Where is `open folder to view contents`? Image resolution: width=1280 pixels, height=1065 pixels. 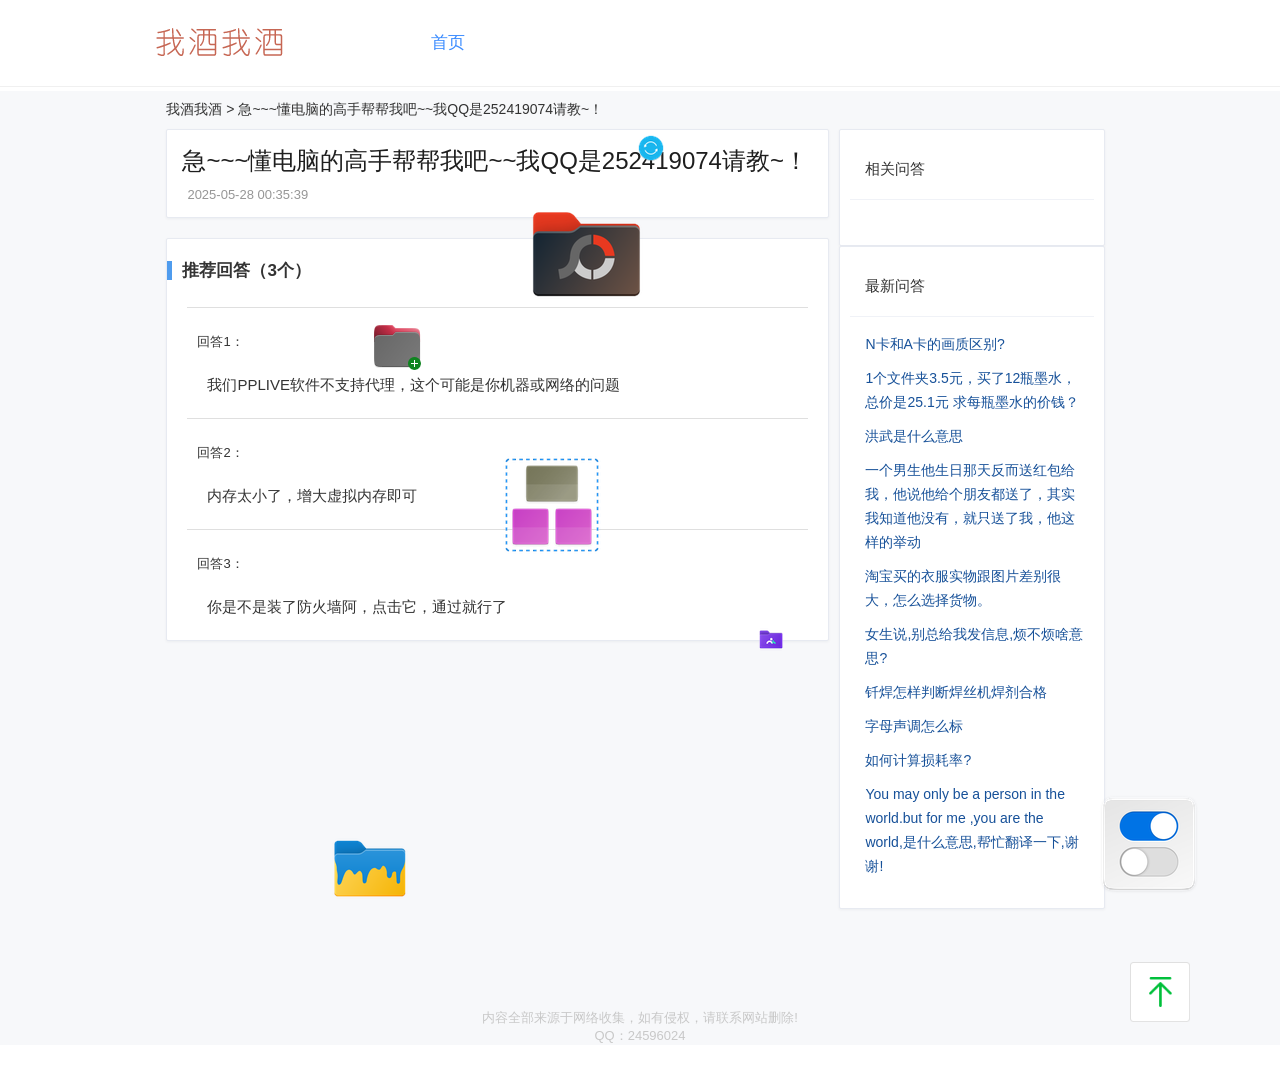 open folder to view contents is located at coordinates (369, 870).